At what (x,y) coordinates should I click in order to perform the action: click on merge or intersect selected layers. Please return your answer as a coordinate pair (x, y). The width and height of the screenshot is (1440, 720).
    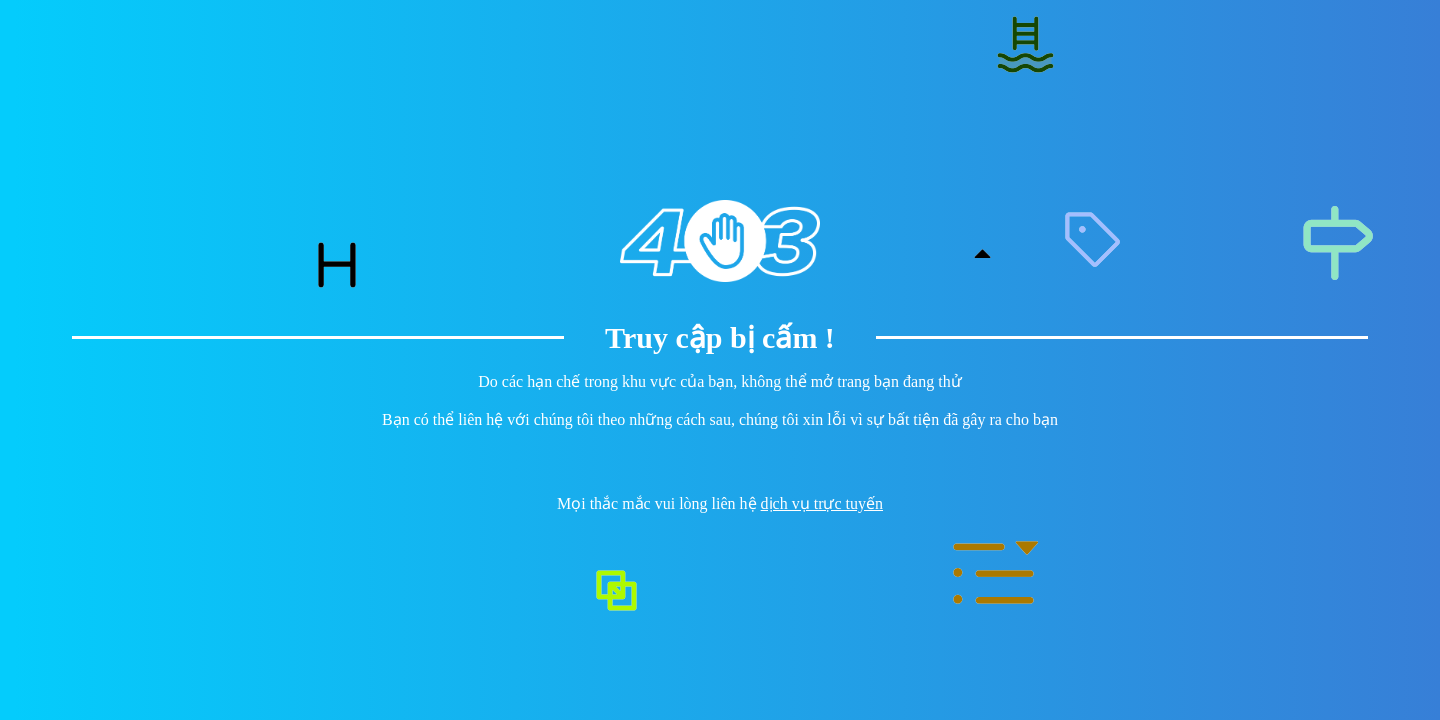
    Looking at the image, I should click on (616, 590).